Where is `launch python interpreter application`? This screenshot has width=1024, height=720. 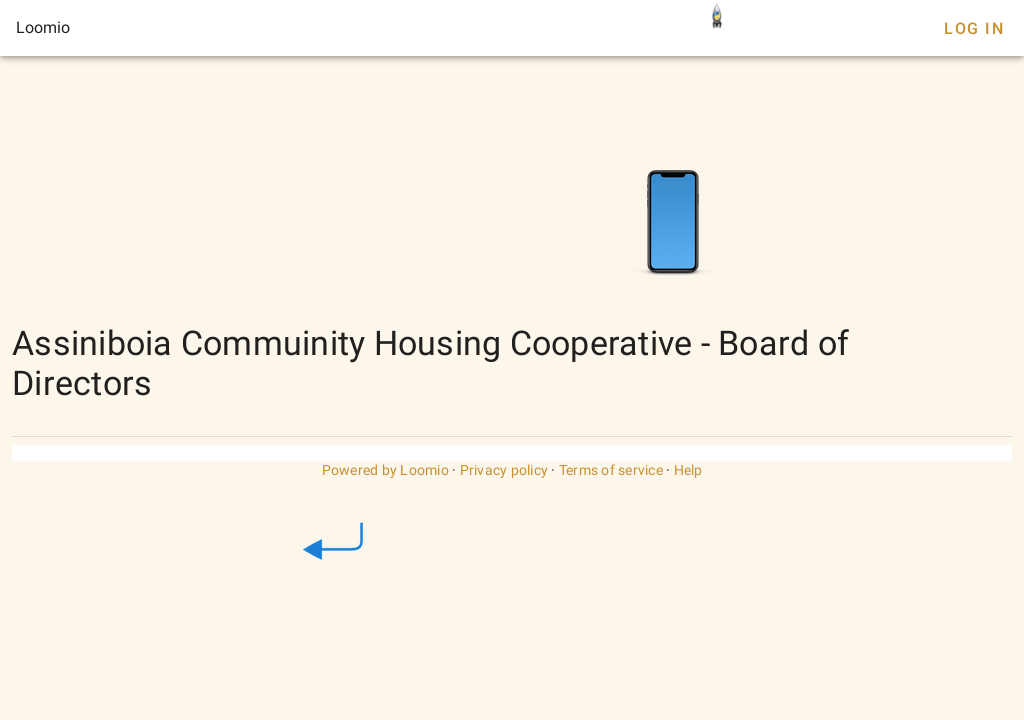 launch python interpreter application is located at coordinates (717, 16).